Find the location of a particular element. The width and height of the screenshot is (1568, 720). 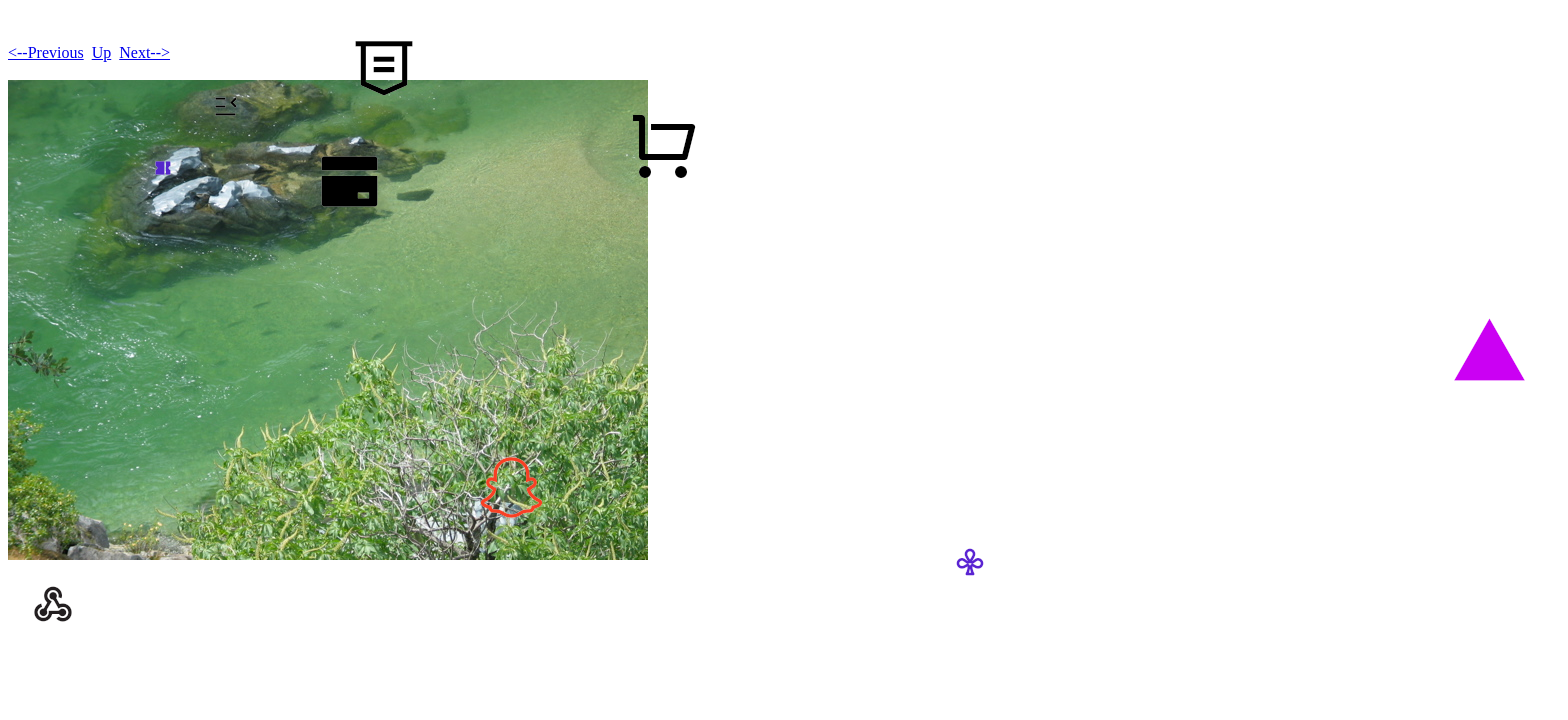

represents the clubs suit in a card or poker game is located at coordinates (970, 562).